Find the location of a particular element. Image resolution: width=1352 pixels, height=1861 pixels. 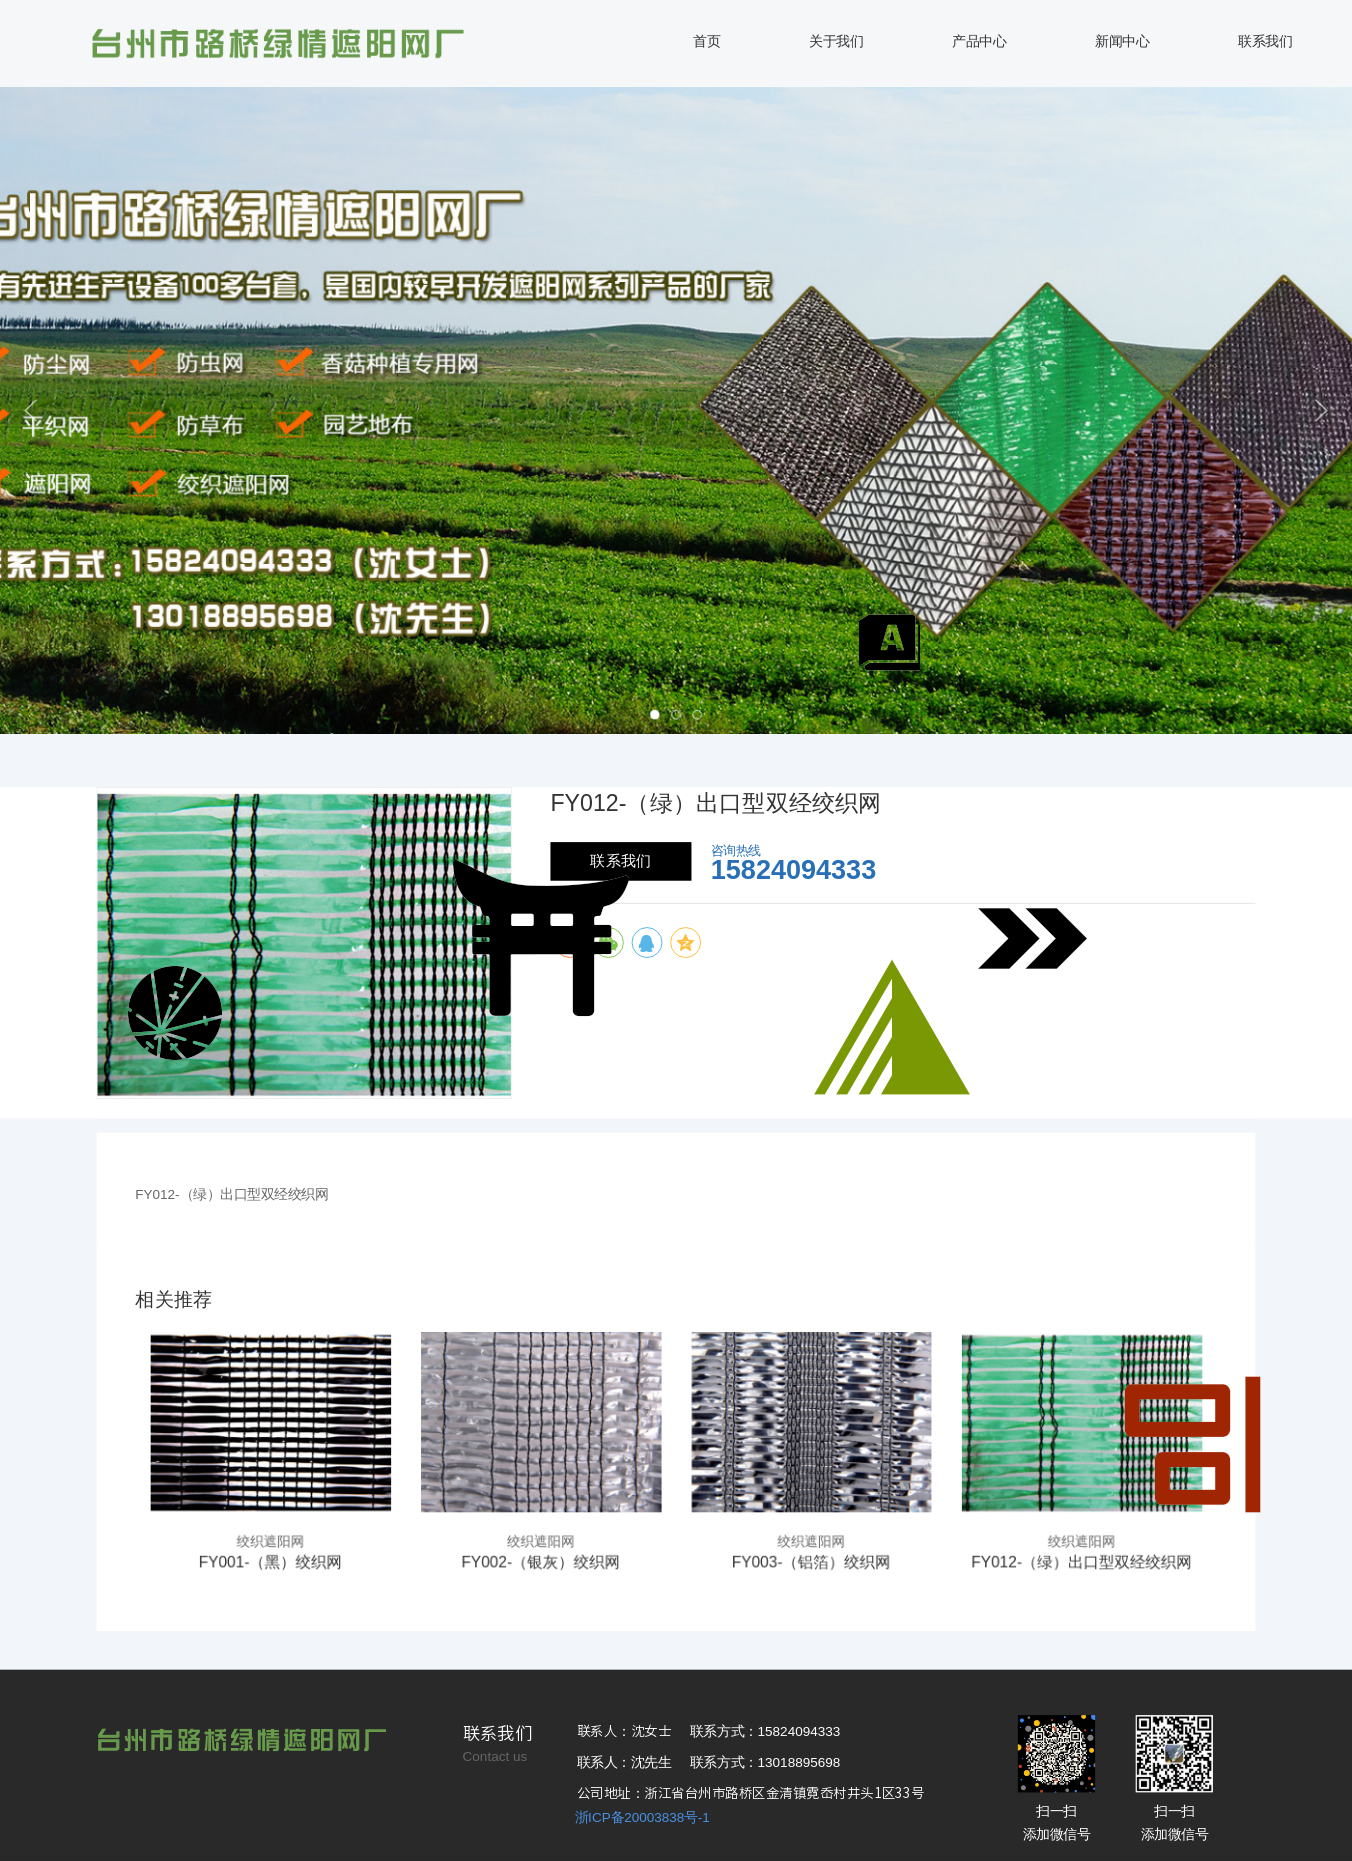

align selected items to the right edge is located at coordinates (1192, 1444).